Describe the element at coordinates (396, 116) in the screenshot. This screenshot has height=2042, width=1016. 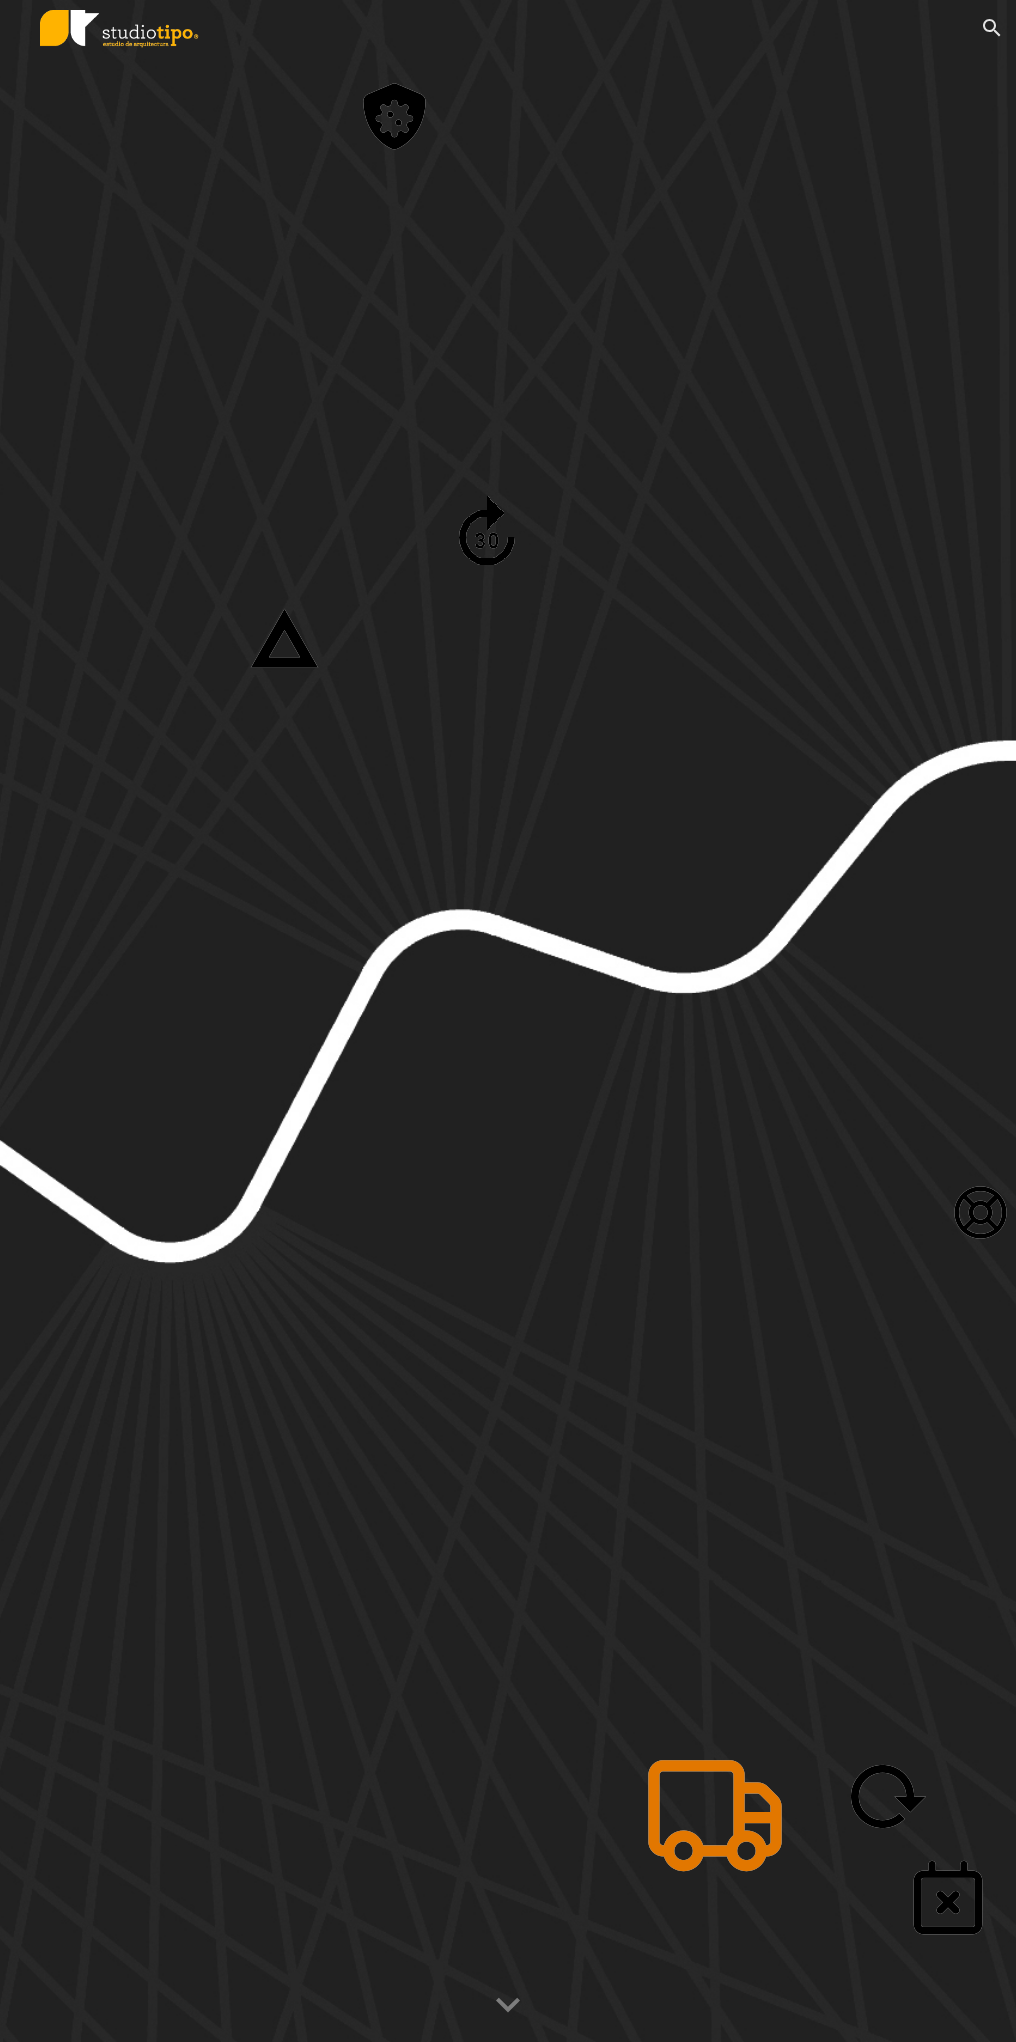
I see `virus protection or antivirus security status` at that location.